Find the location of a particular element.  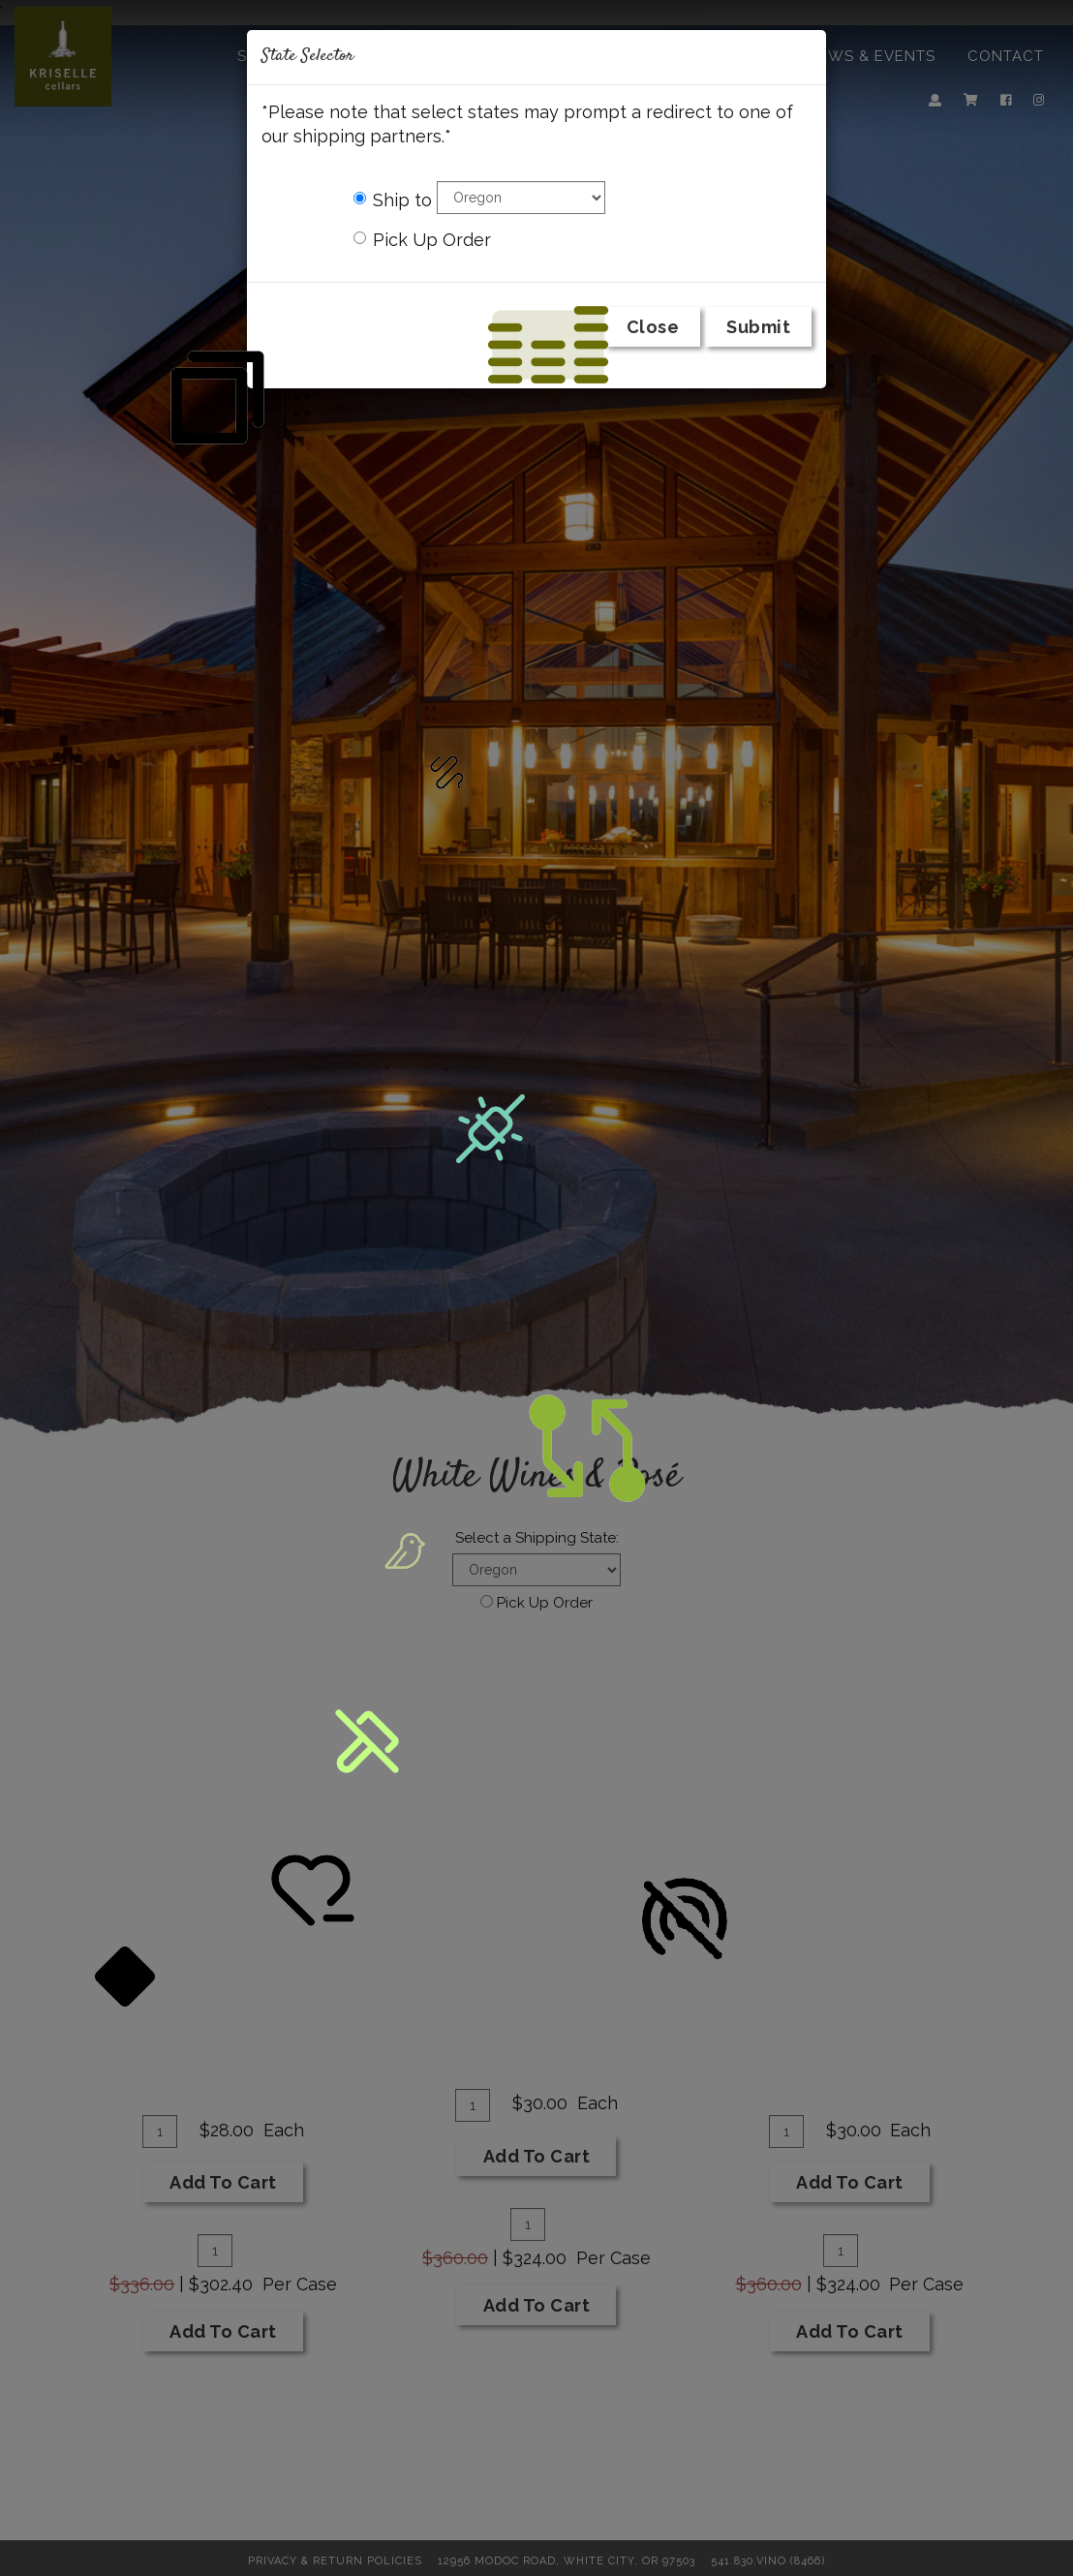

copy to clipboard is located at coordinates (217, 397).